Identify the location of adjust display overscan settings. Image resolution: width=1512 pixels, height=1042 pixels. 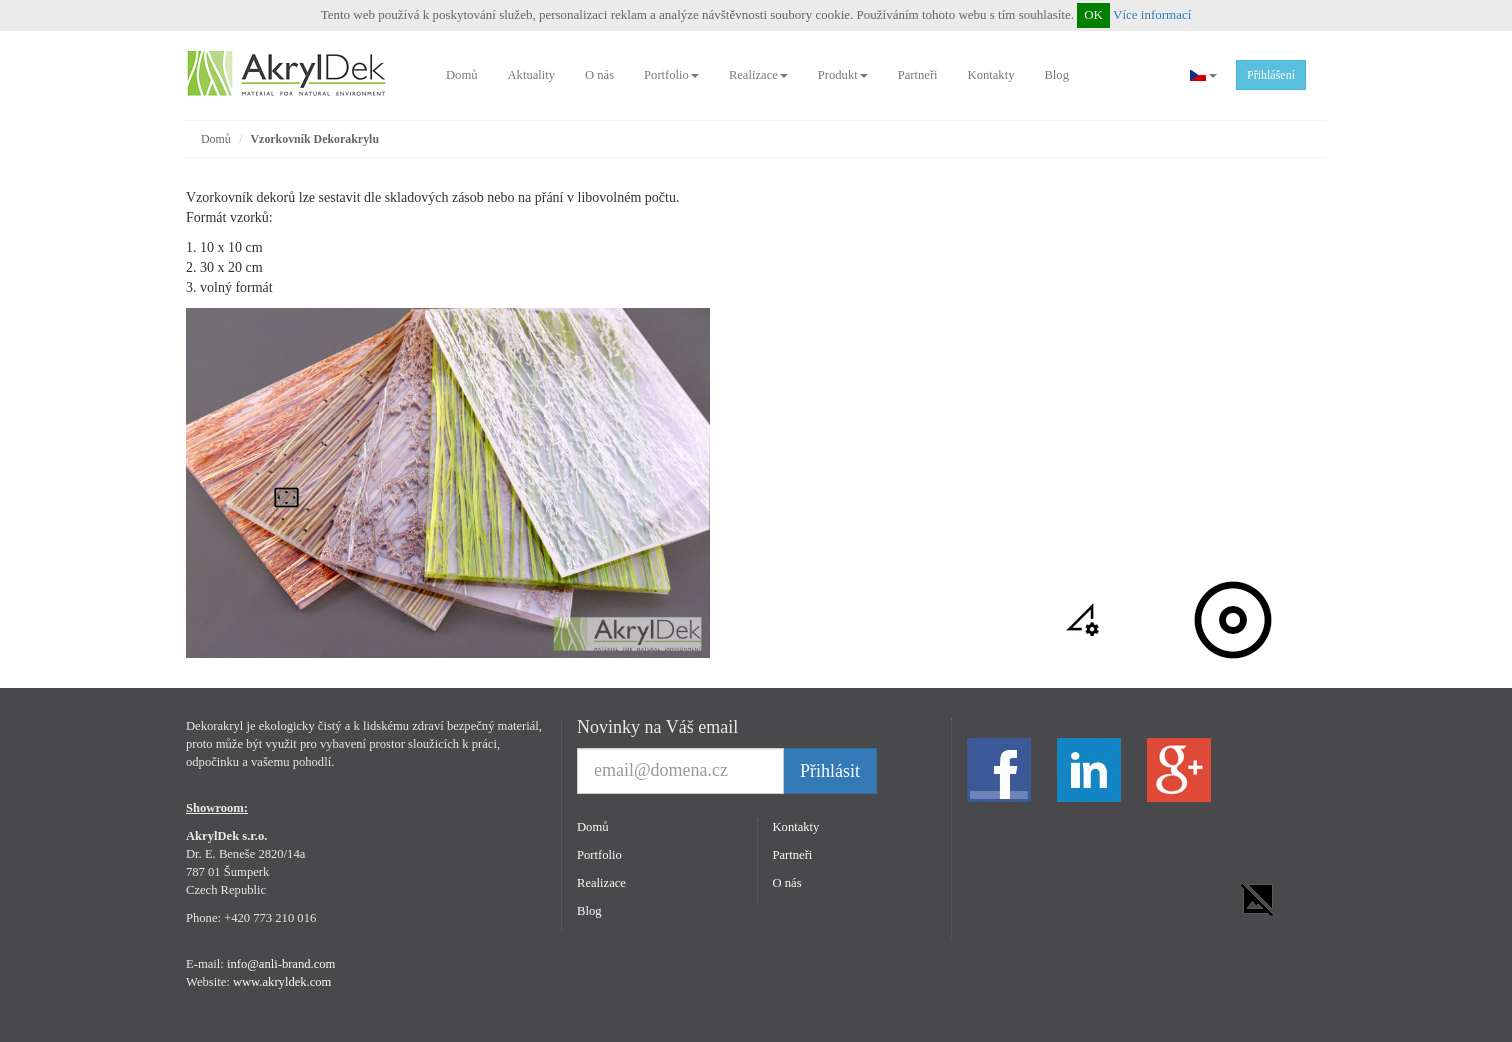
(286, 497).